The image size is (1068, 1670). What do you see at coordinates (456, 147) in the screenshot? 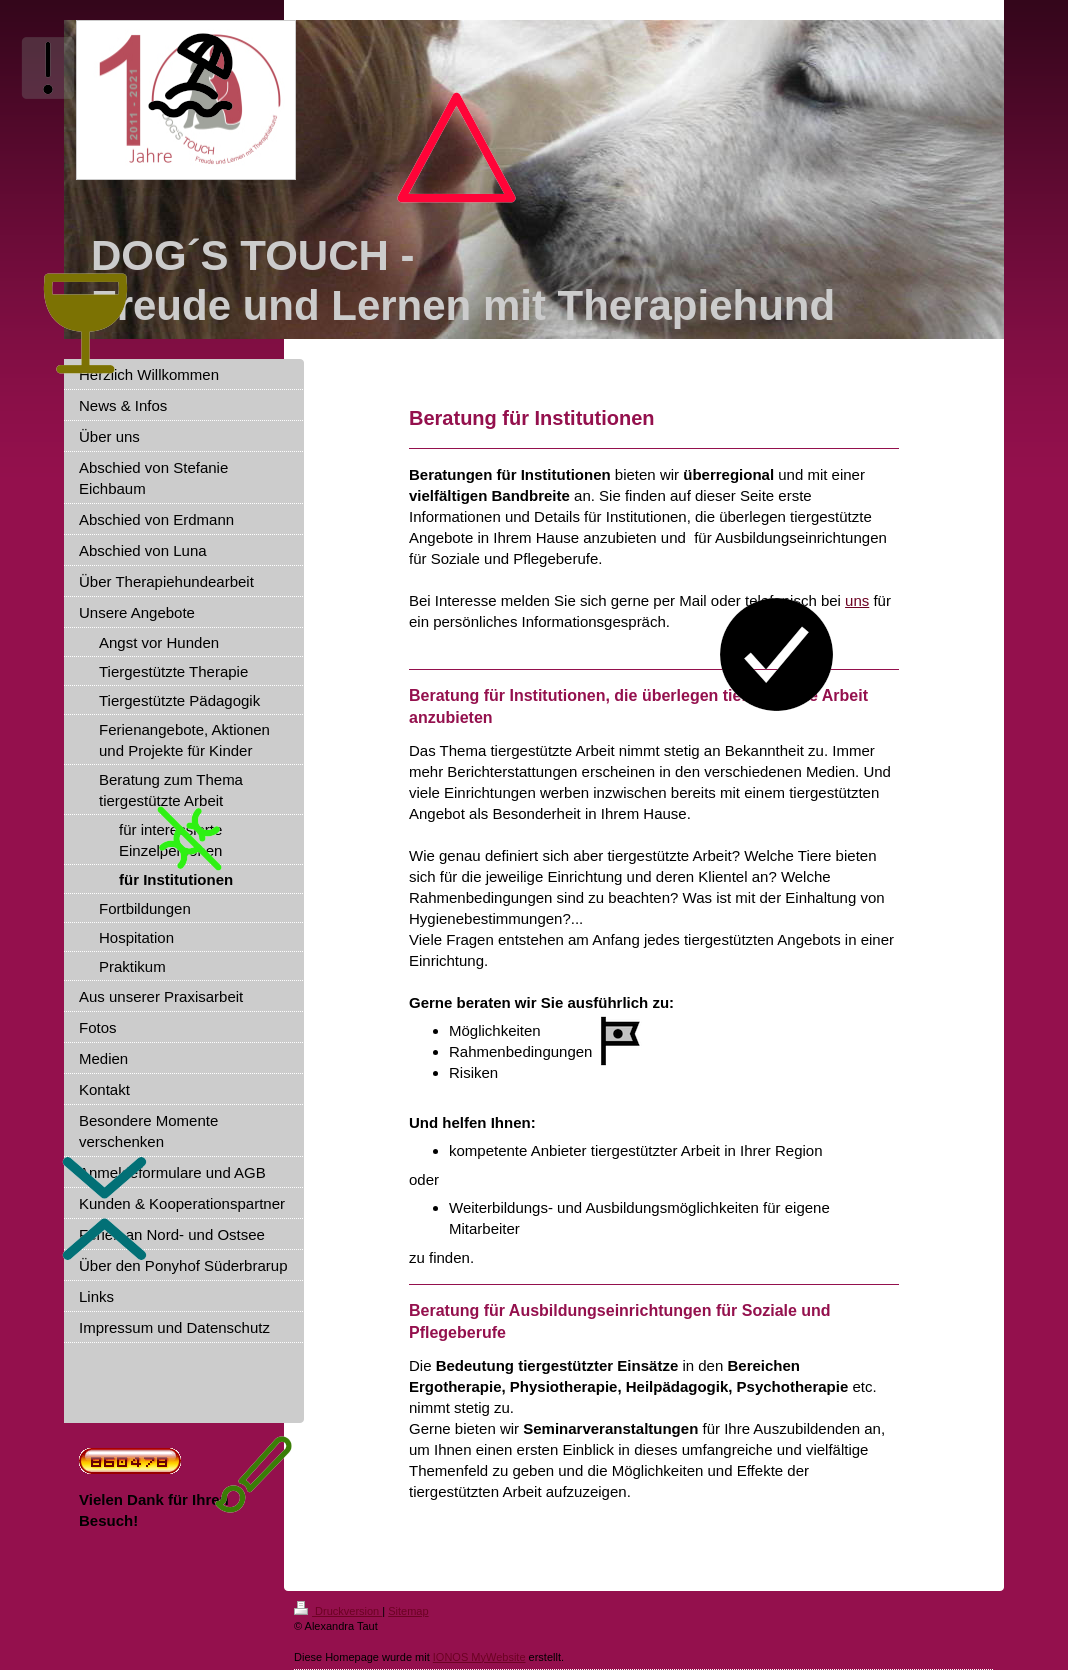
I see `indicates a warning or caution state` at bounding box center [456, 147].